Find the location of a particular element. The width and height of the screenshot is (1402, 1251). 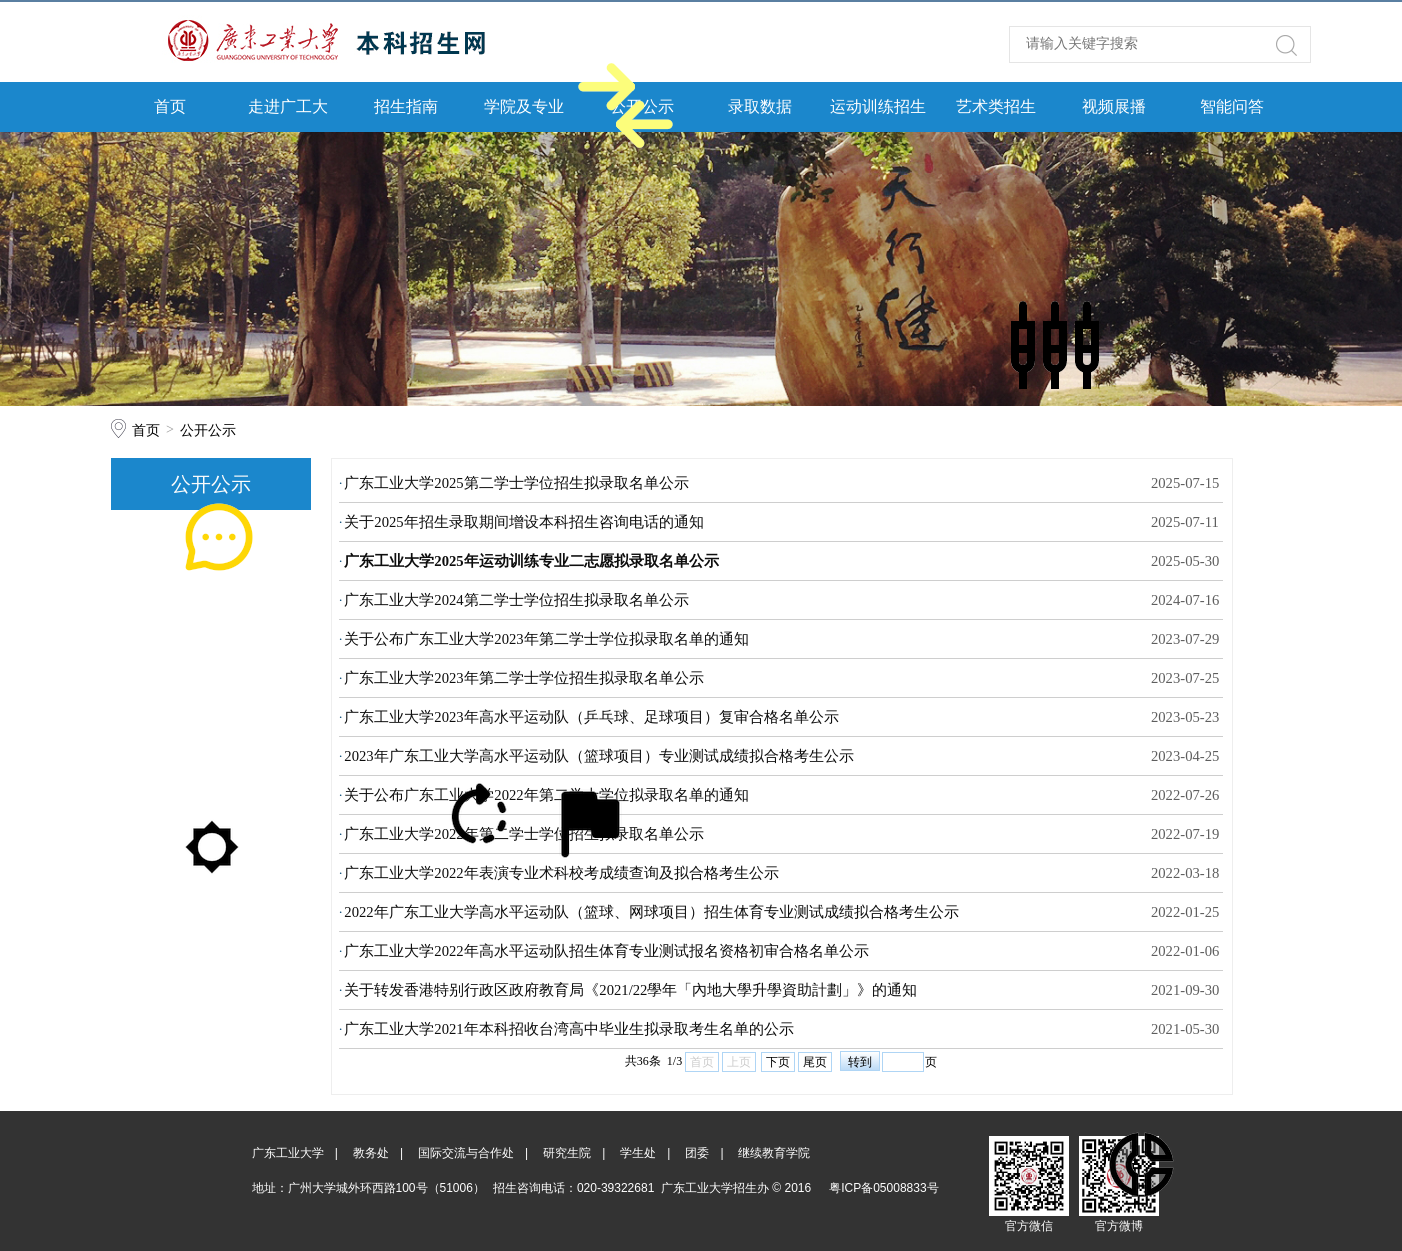

configure audio or video input connections is located at coordinates (1055, 345).